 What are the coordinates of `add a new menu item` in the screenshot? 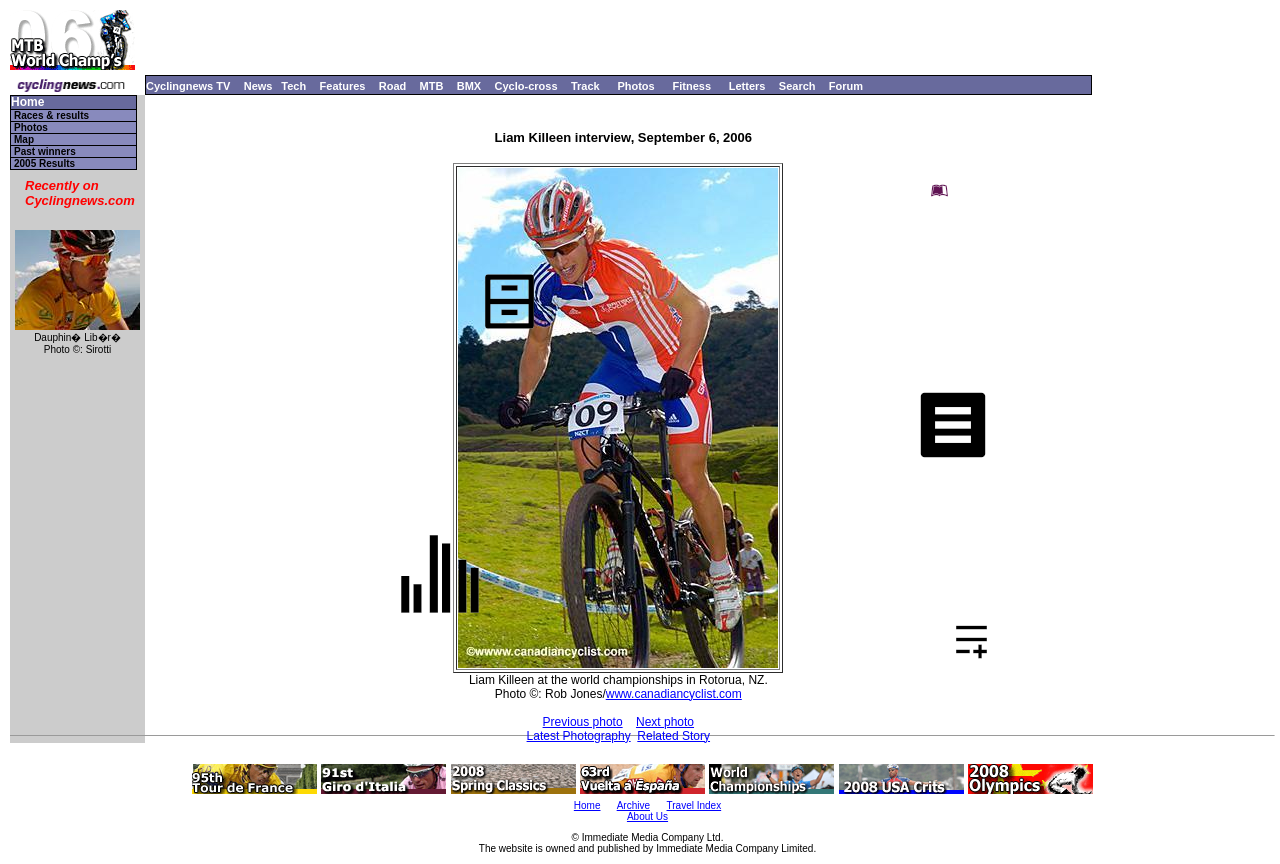 It's located at (971, 639).